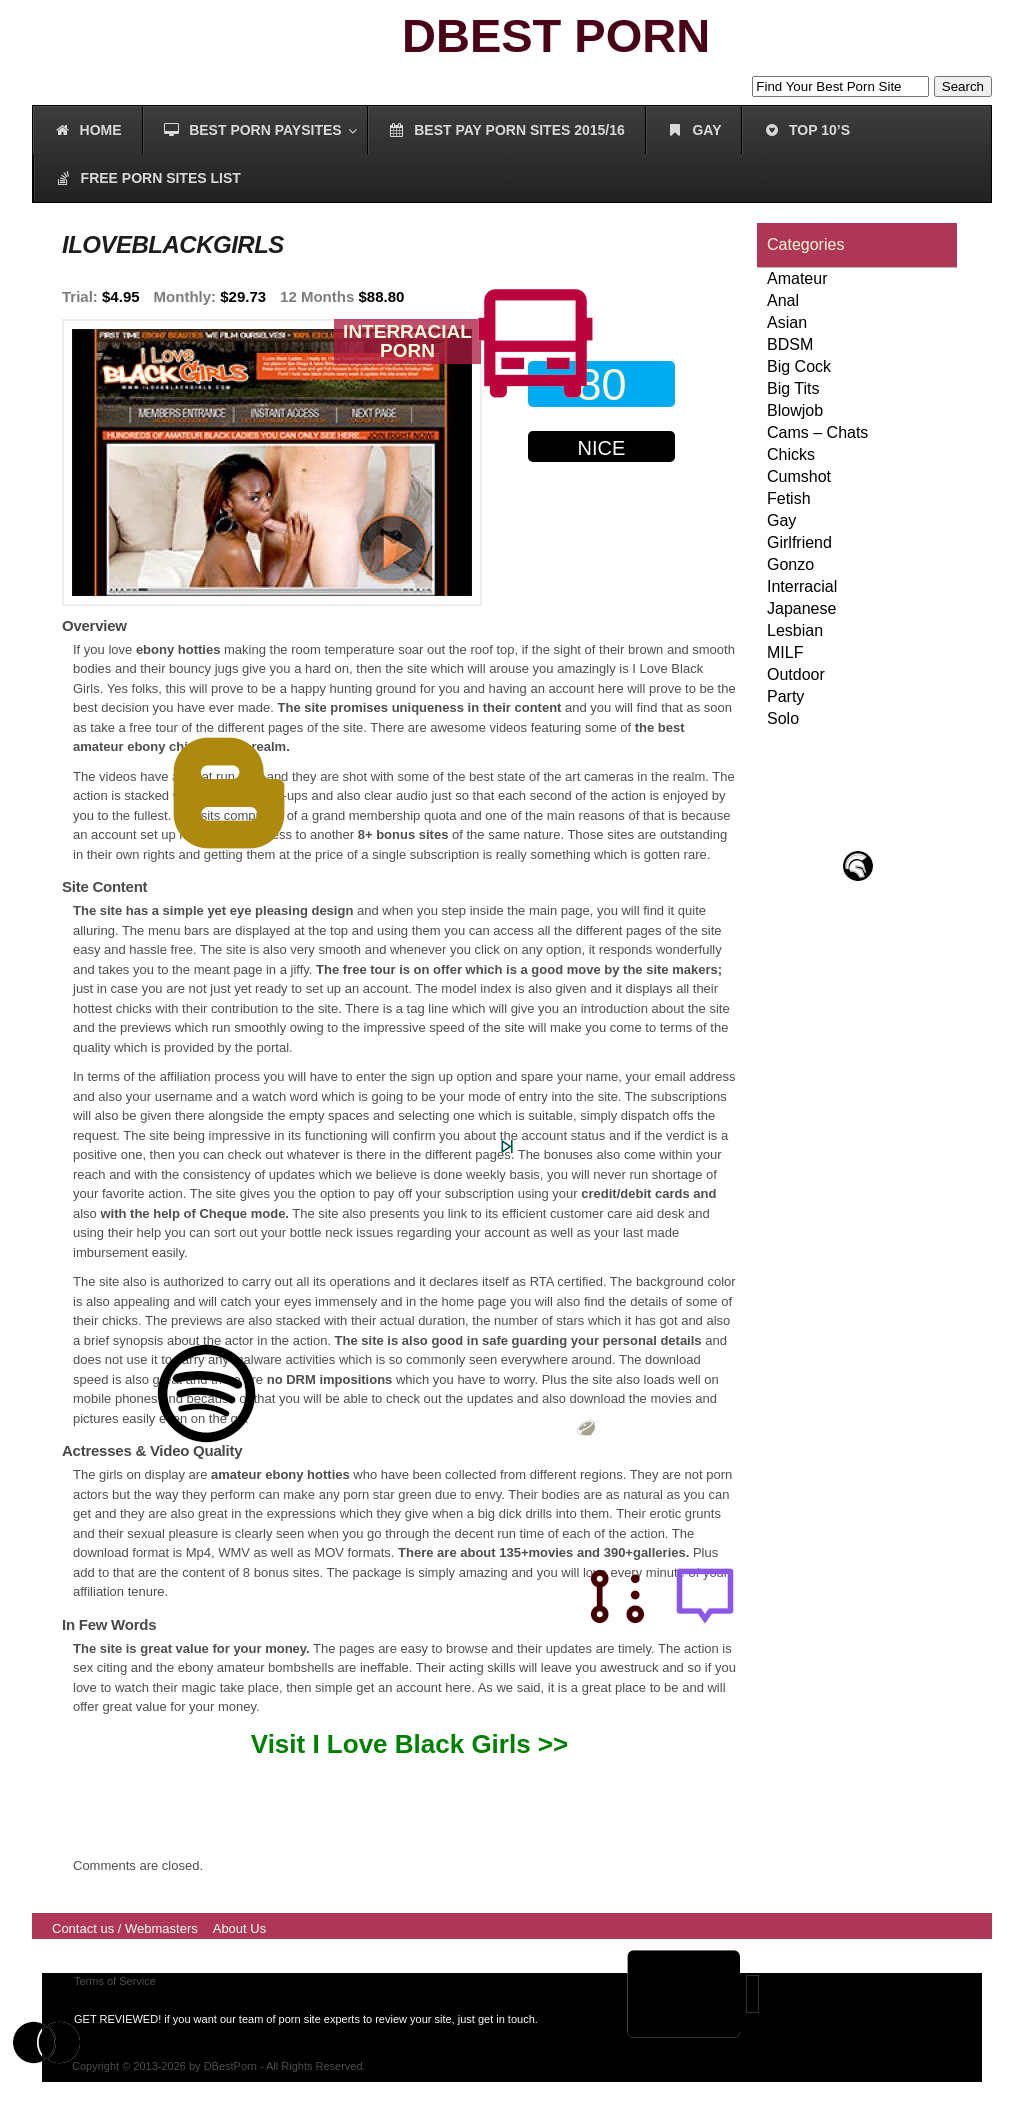 This screenshot has height=2125, width=1024. I want to click on indicates current battery level, so click(690, 1994).